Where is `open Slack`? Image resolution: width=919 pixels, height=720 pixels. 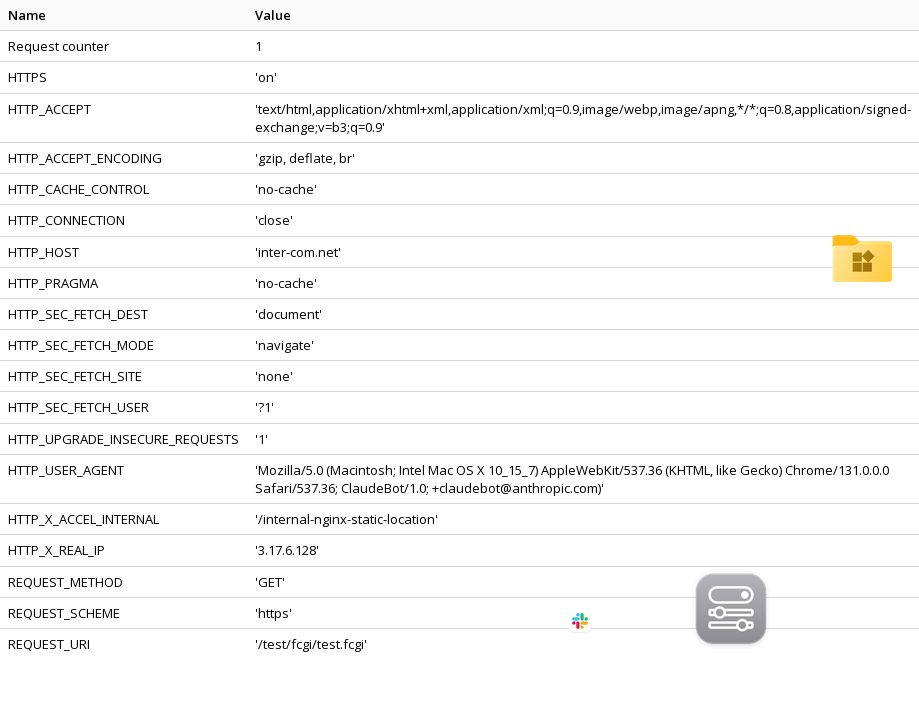
open Slack is located at coordinates (580, 621).